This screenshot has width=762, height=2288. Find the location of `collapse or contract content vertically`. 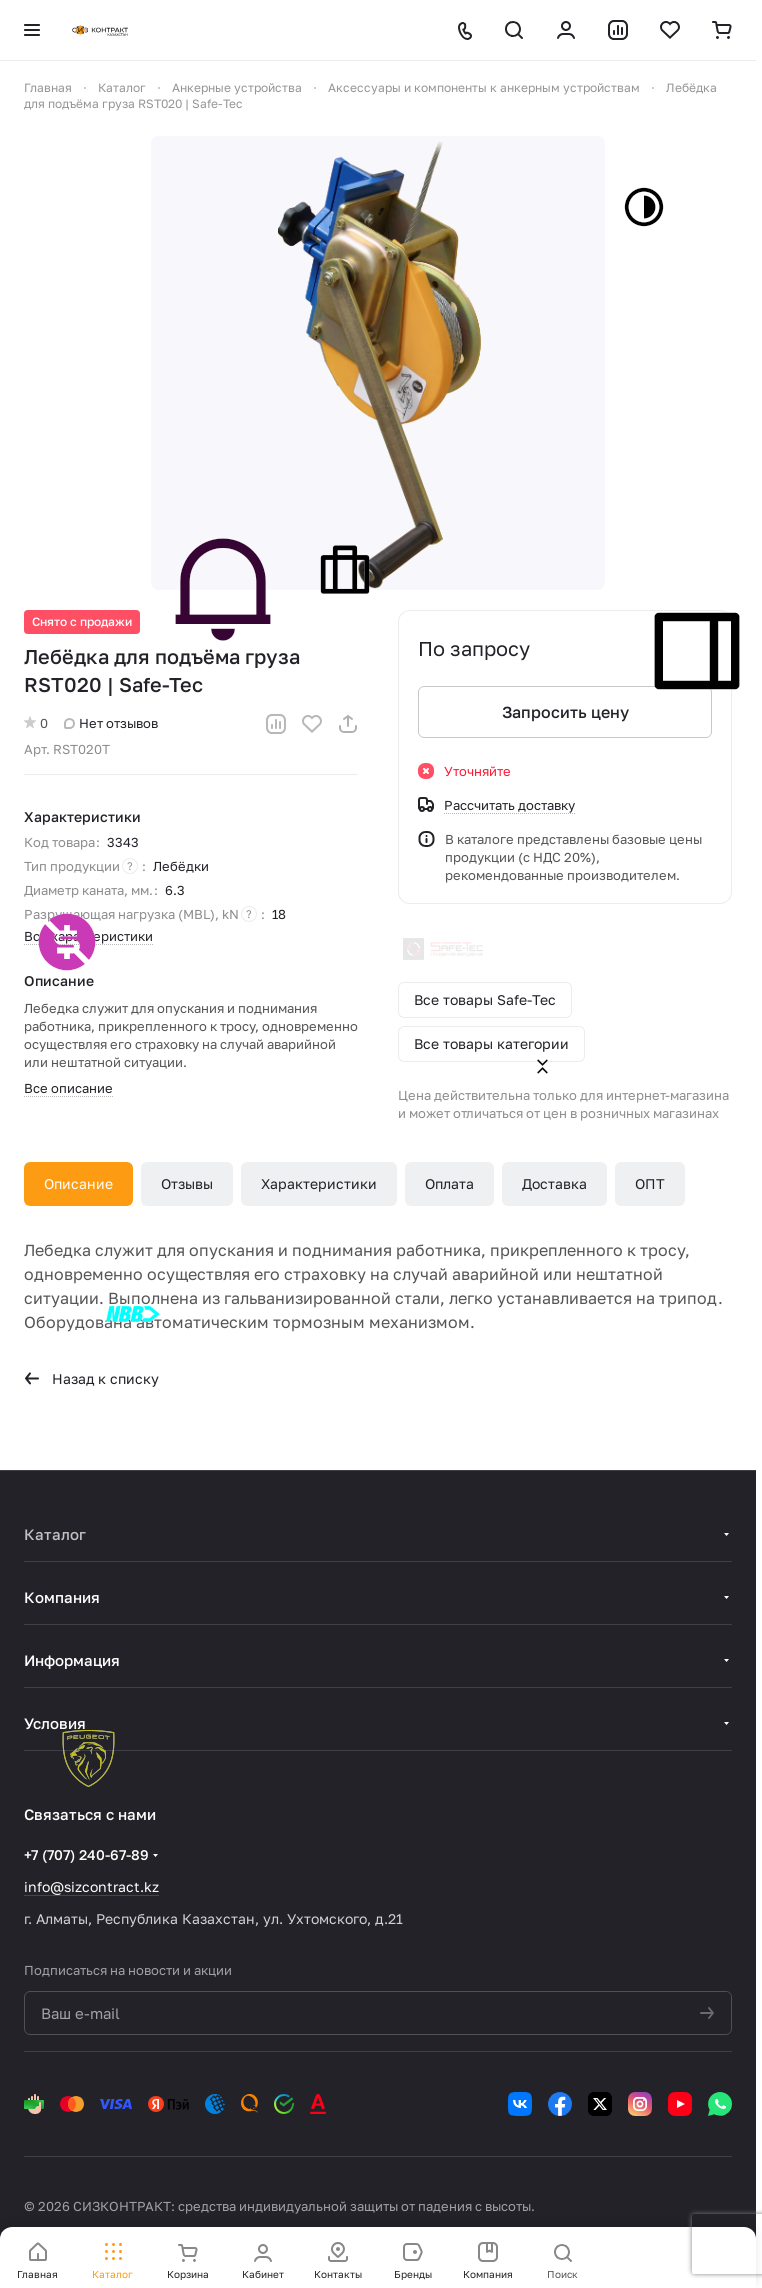

collapse or contract content vertically is located at coordinates (542, 1066).